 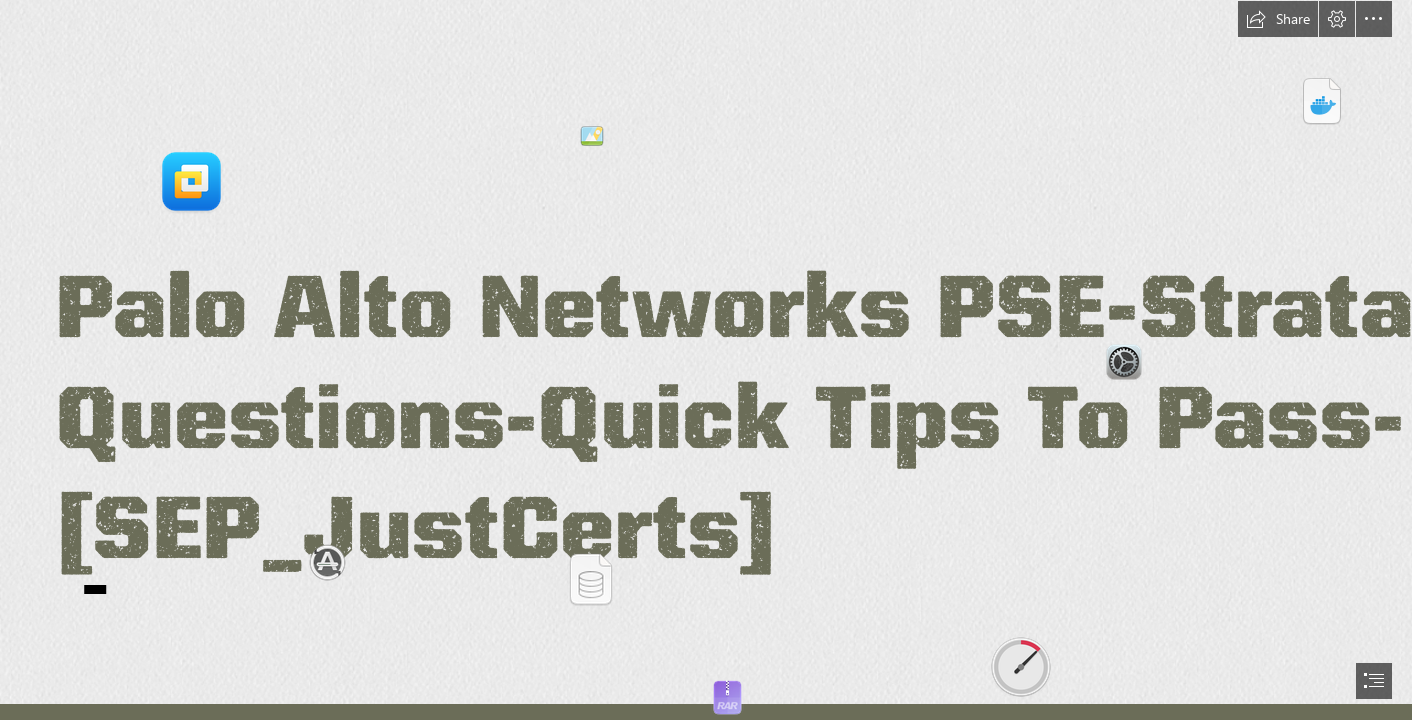 I want to click on open system preferences or settings, so click(x=1124, y=362).